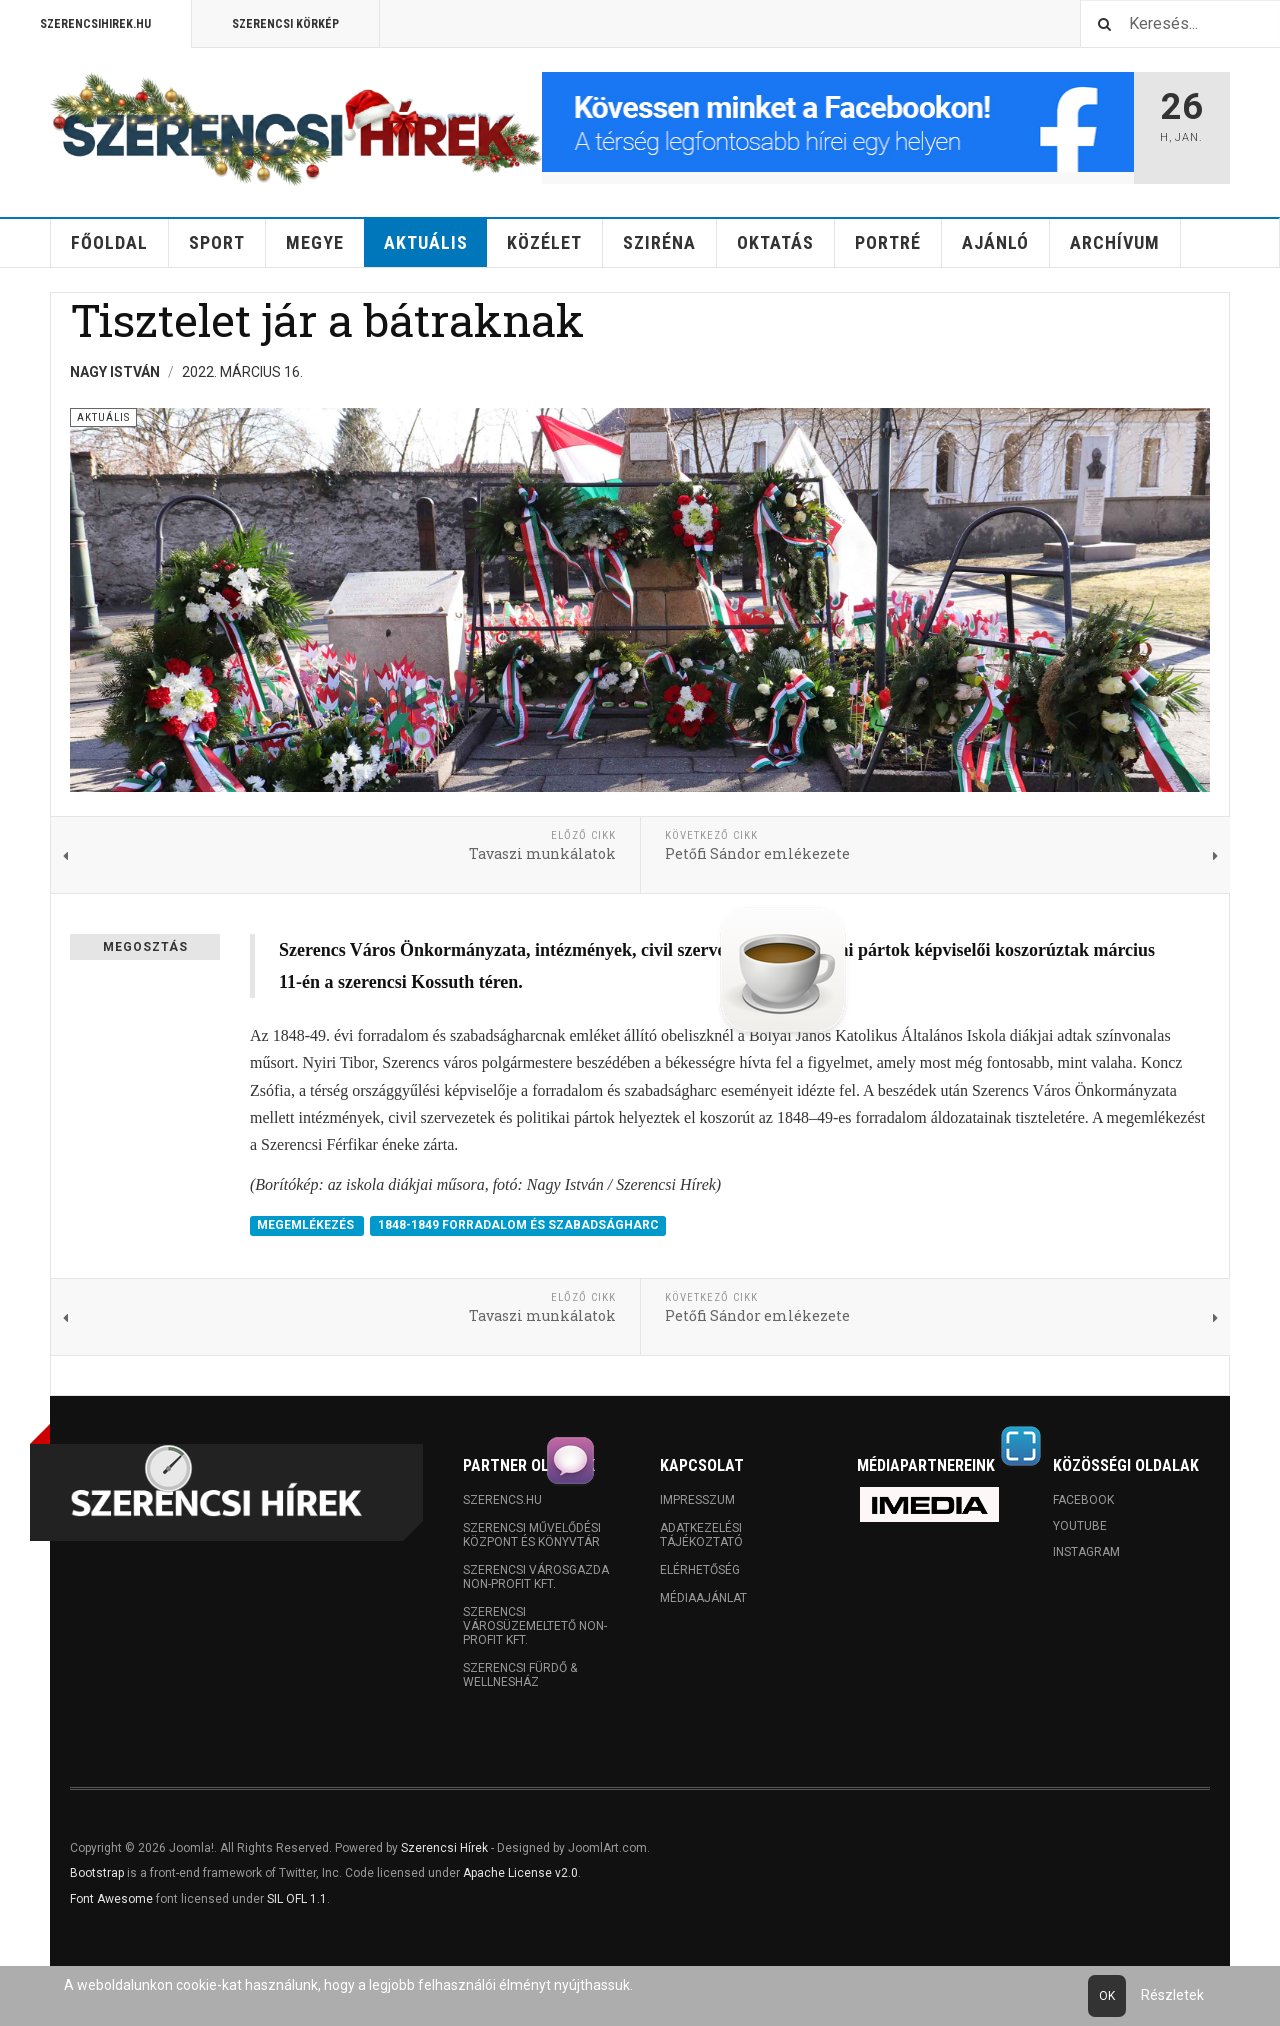 This screenshot has width=1280, height=2026. I want to click on launch a java application, so click(783, 970).